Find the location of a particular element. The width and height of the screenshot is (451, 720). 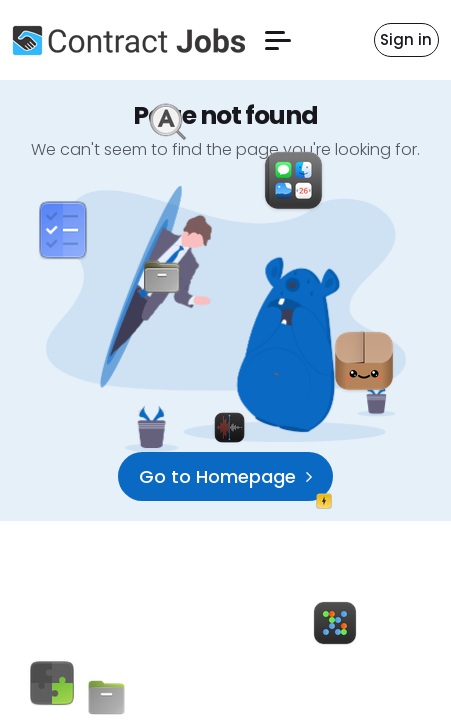

access power management settings is located at coordinates (324, 501).